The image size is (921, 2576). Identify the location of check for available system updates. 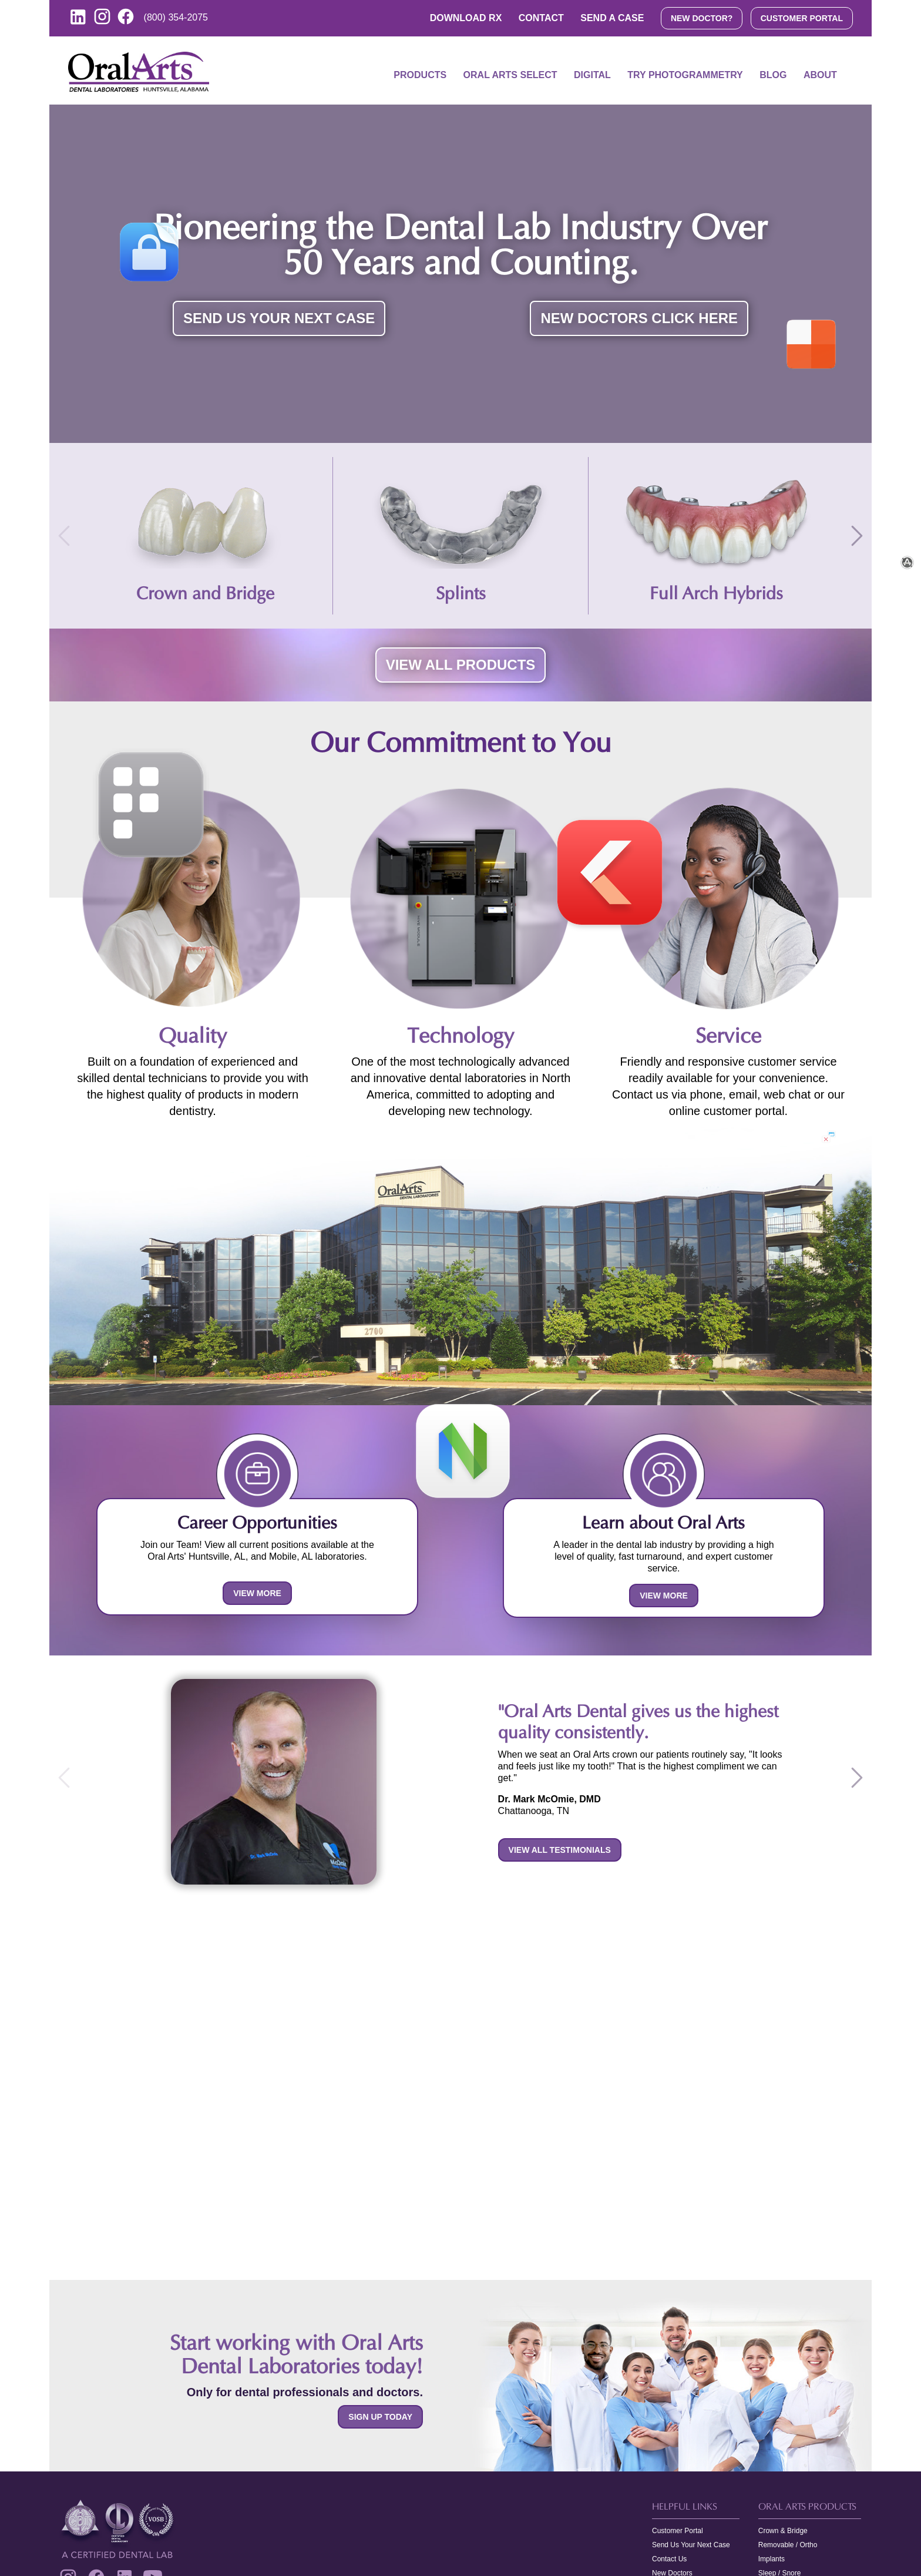
(907, 562).